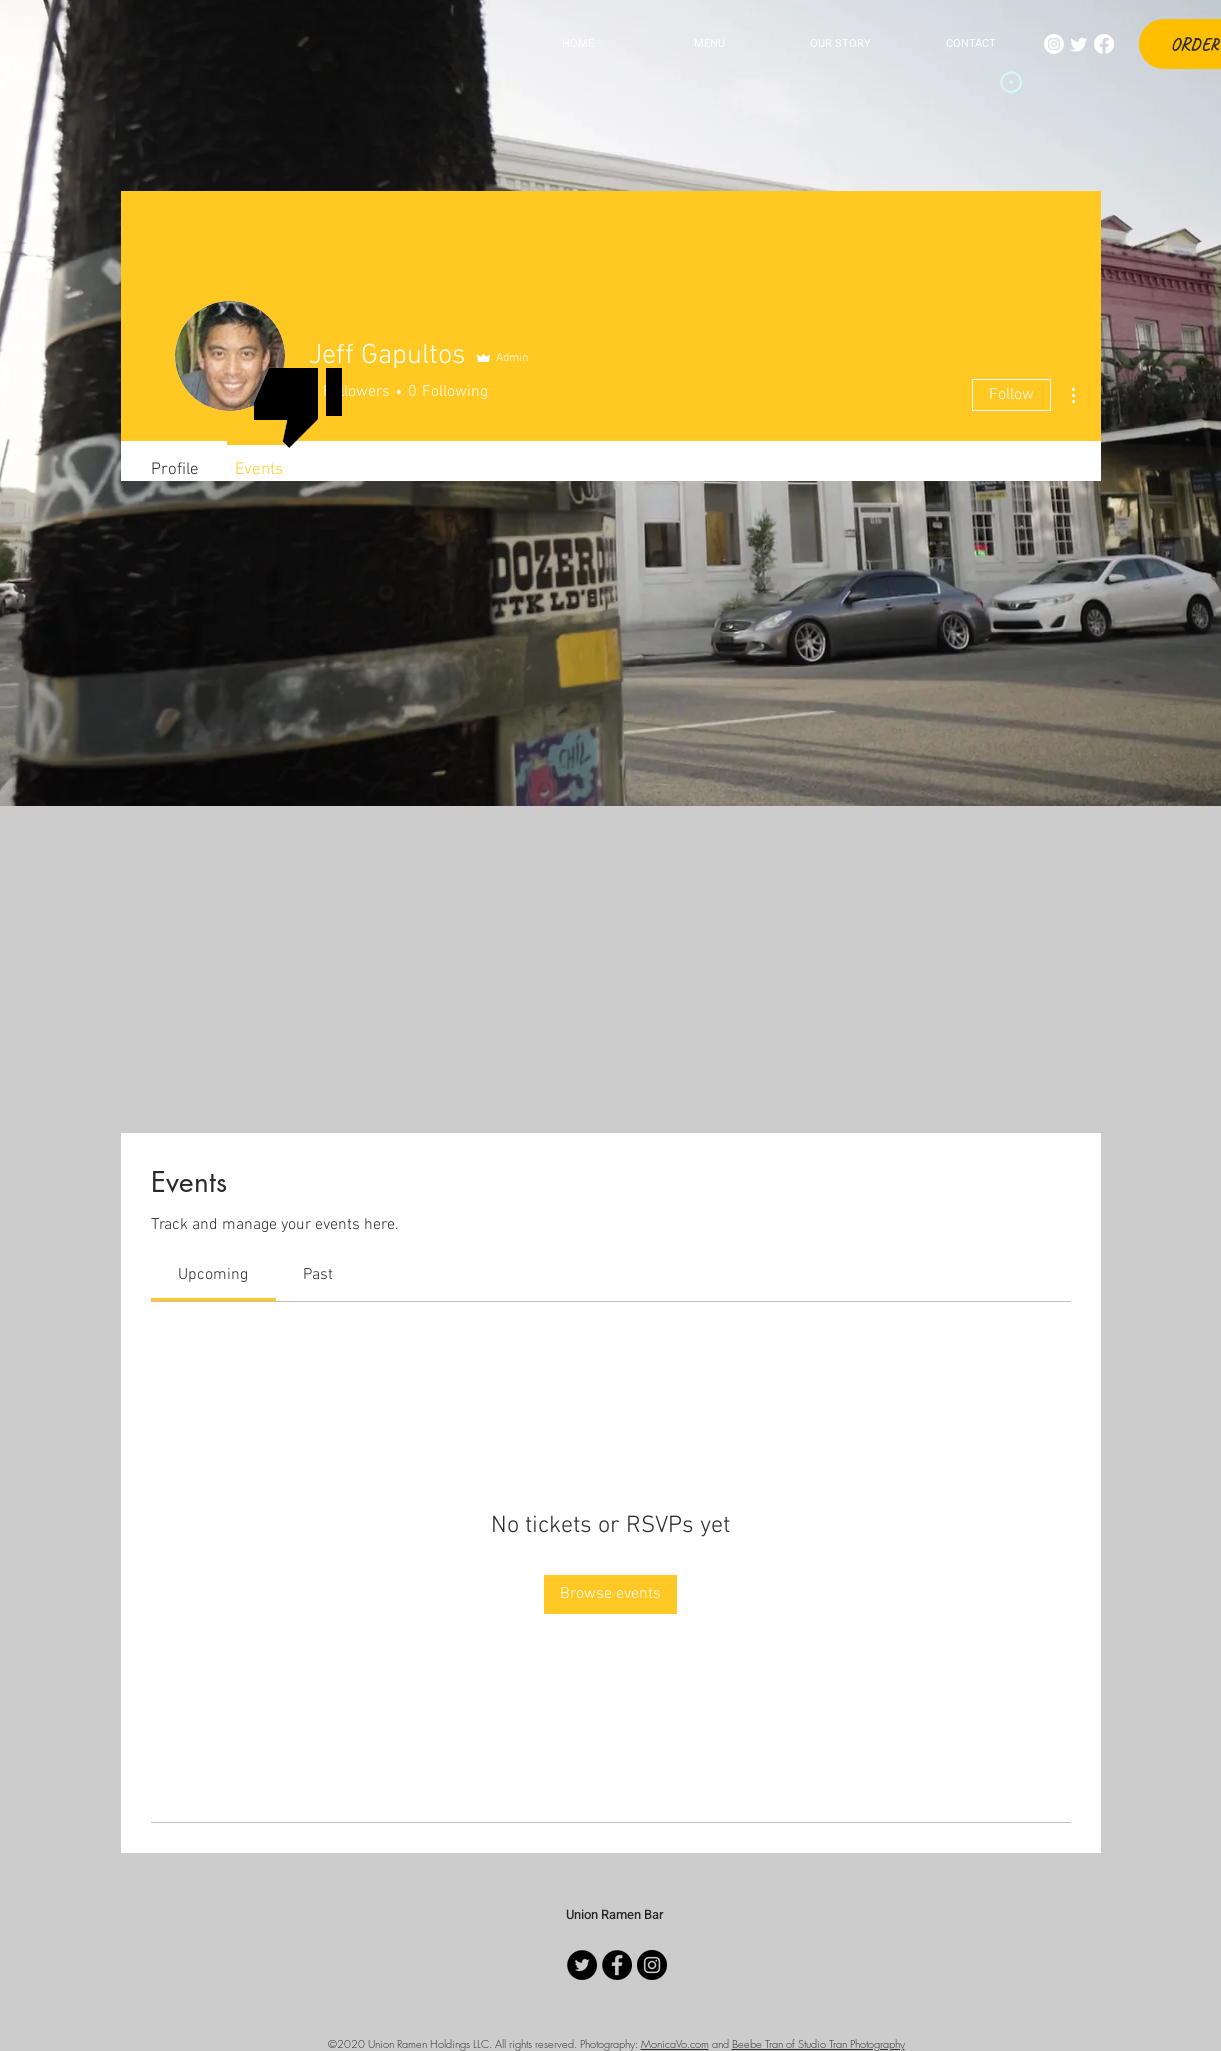 This screenshot has width=1221, height=2051. Describe the element at coordinates (298, 404) in the screenshot. I see `dislike or downvote content` at that location.